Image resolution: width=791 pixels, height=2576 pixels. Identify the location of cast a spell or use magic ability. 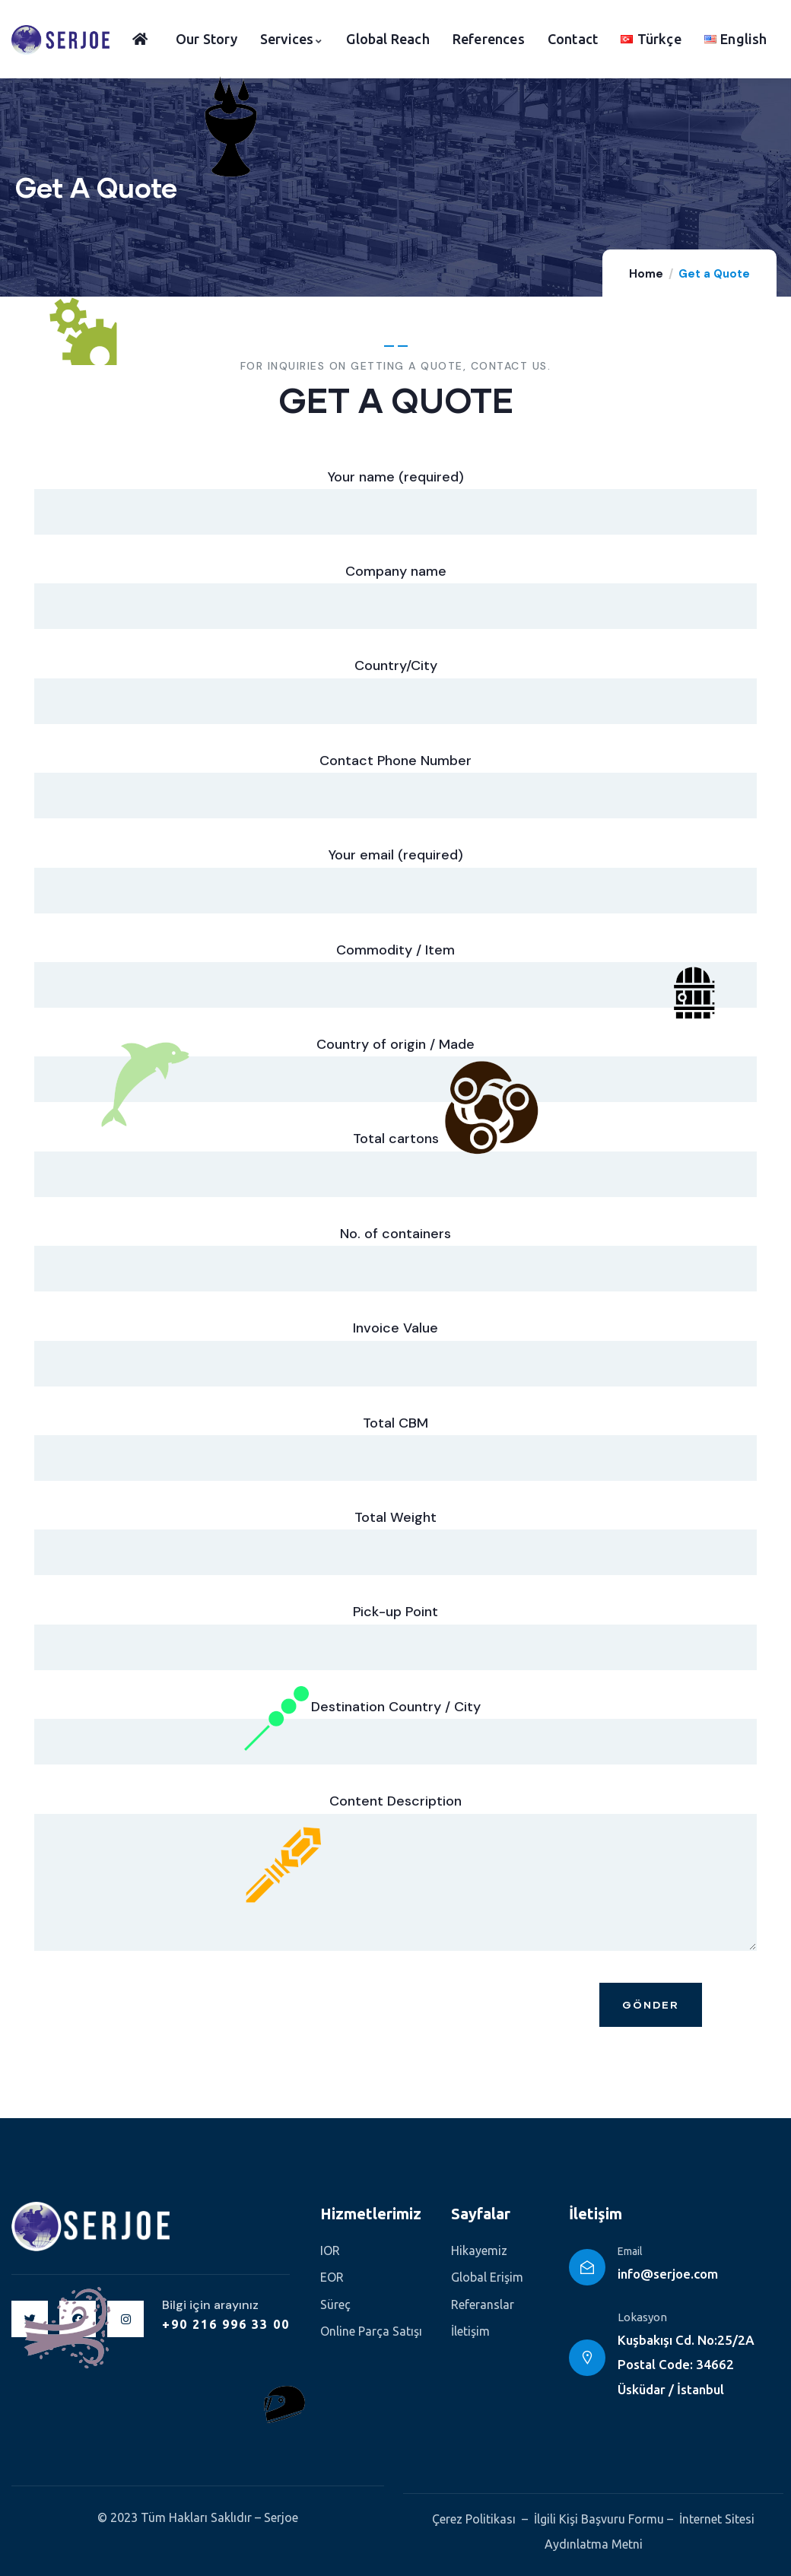
(284, 1864).